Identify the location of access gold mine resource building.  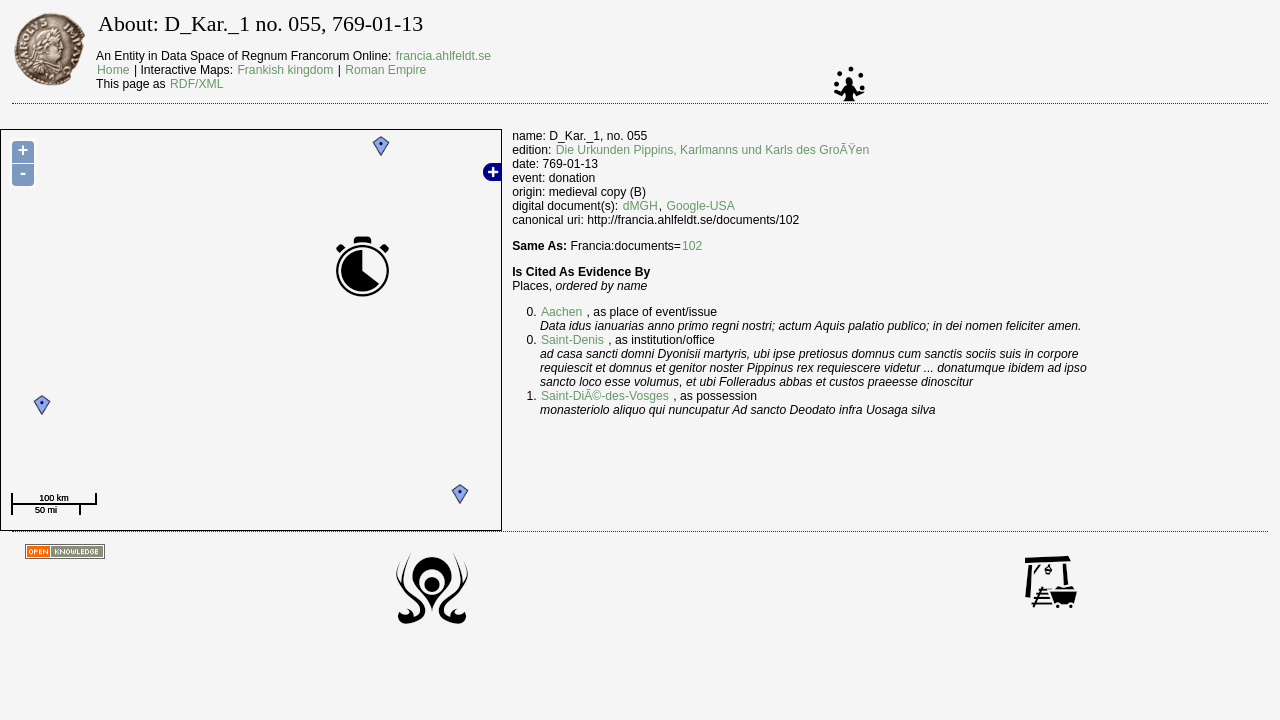
(1051, 582).